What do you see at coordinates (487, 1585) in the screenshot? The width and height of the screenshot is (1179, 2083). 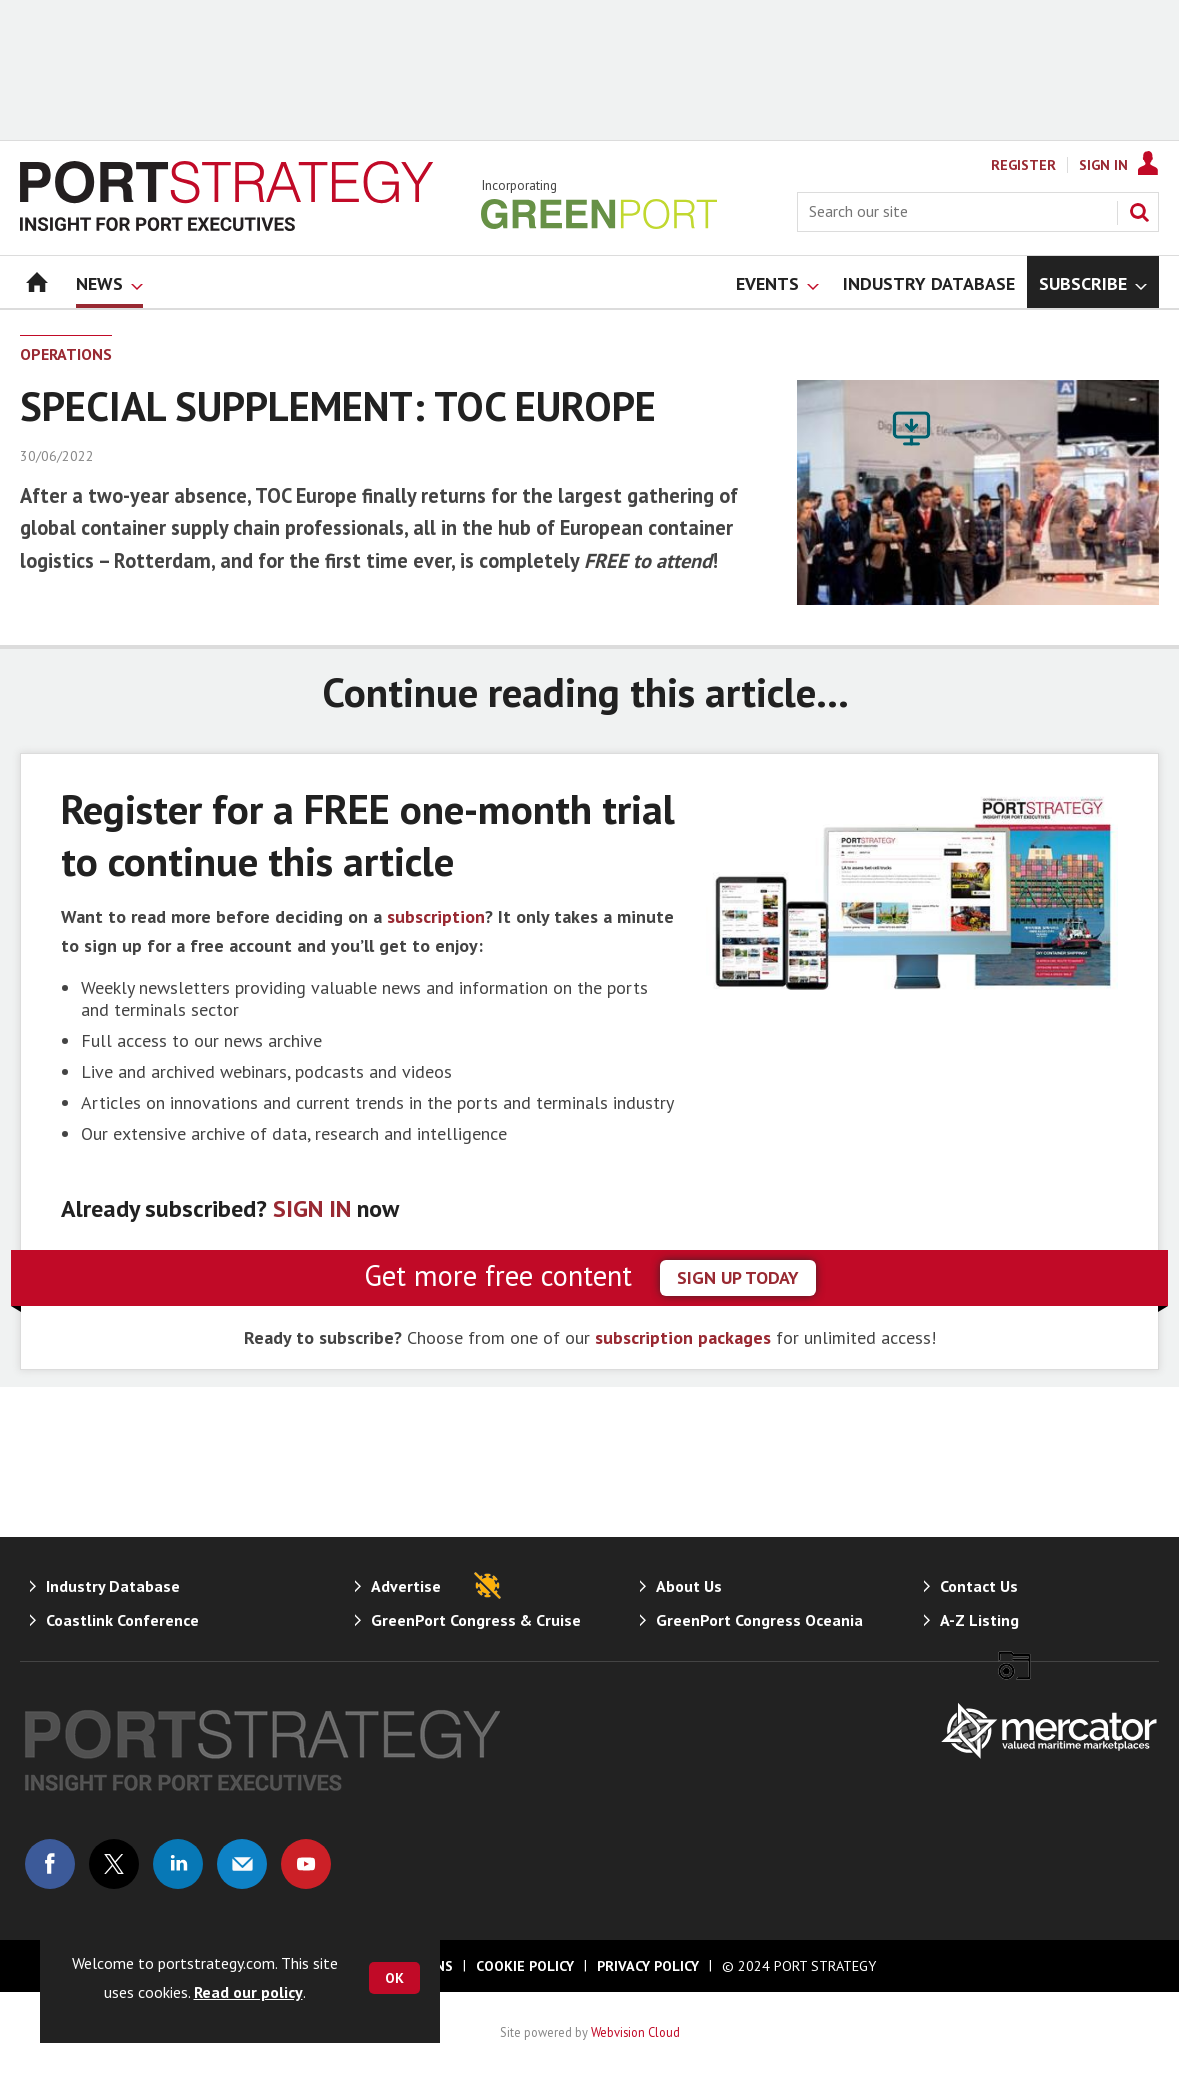 I see `indicates covid-free or virus-free status` at bounding box center [487, 1585].